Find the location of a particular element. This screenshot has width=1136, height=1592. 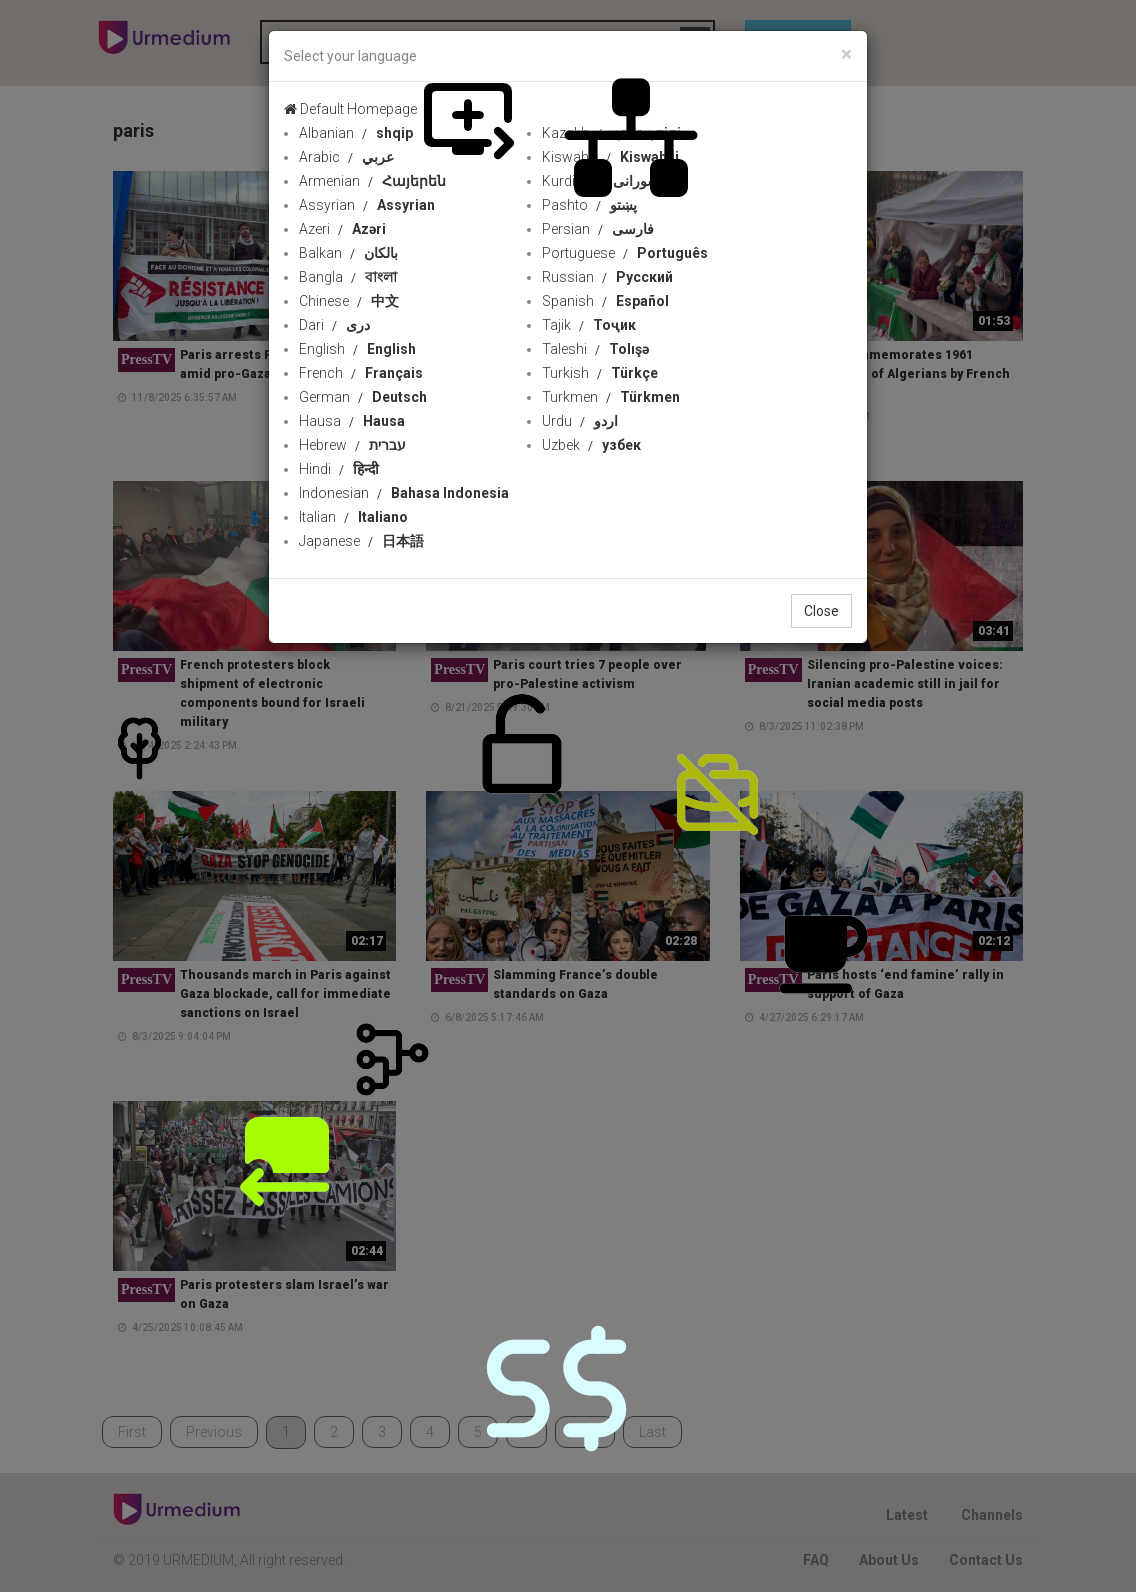

auto-fit content to the left edge is located at coordinates (287, 1159).